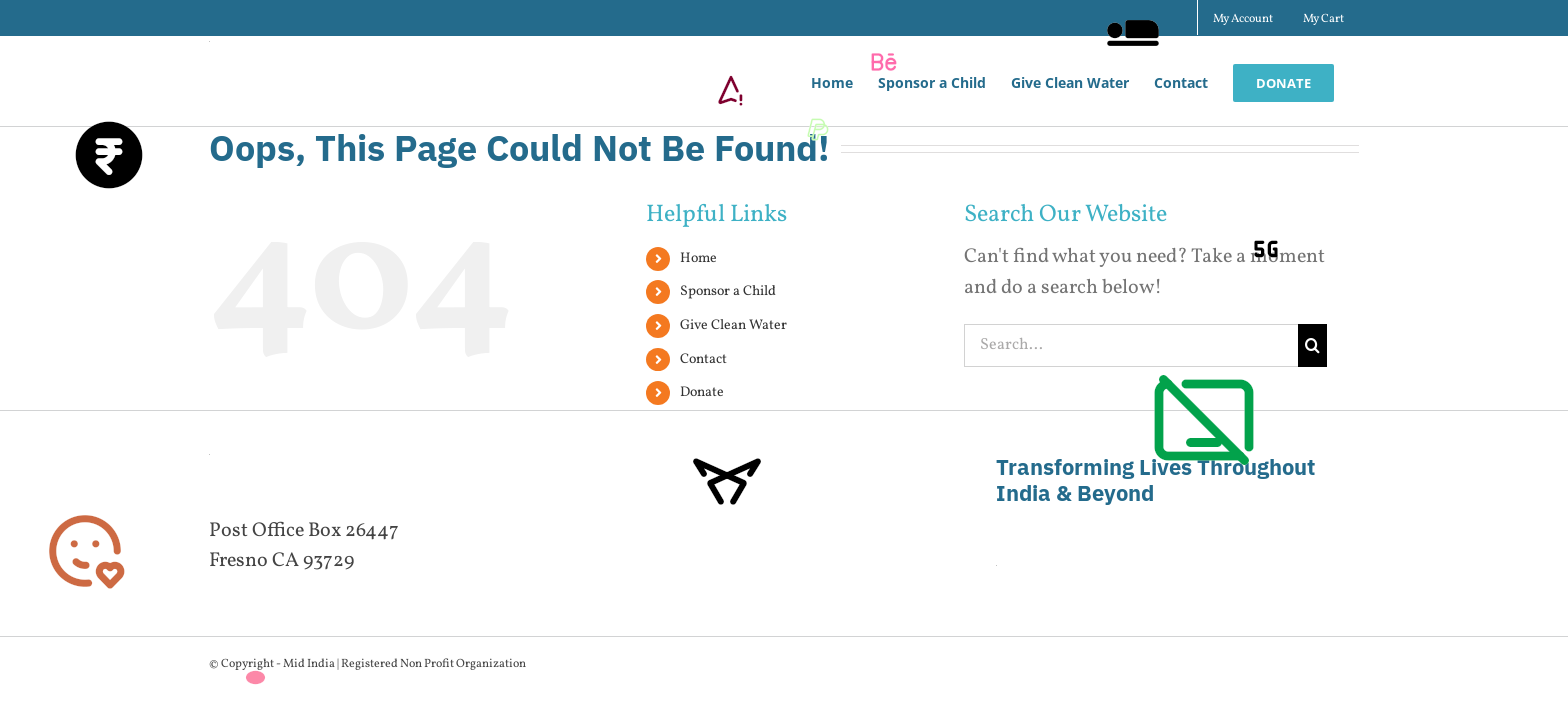 This screenshot has width=1568, height=720. Describe the element at coordinates (731, 90) in the screenshot. I see `navigation error or route issue detected` at that location.